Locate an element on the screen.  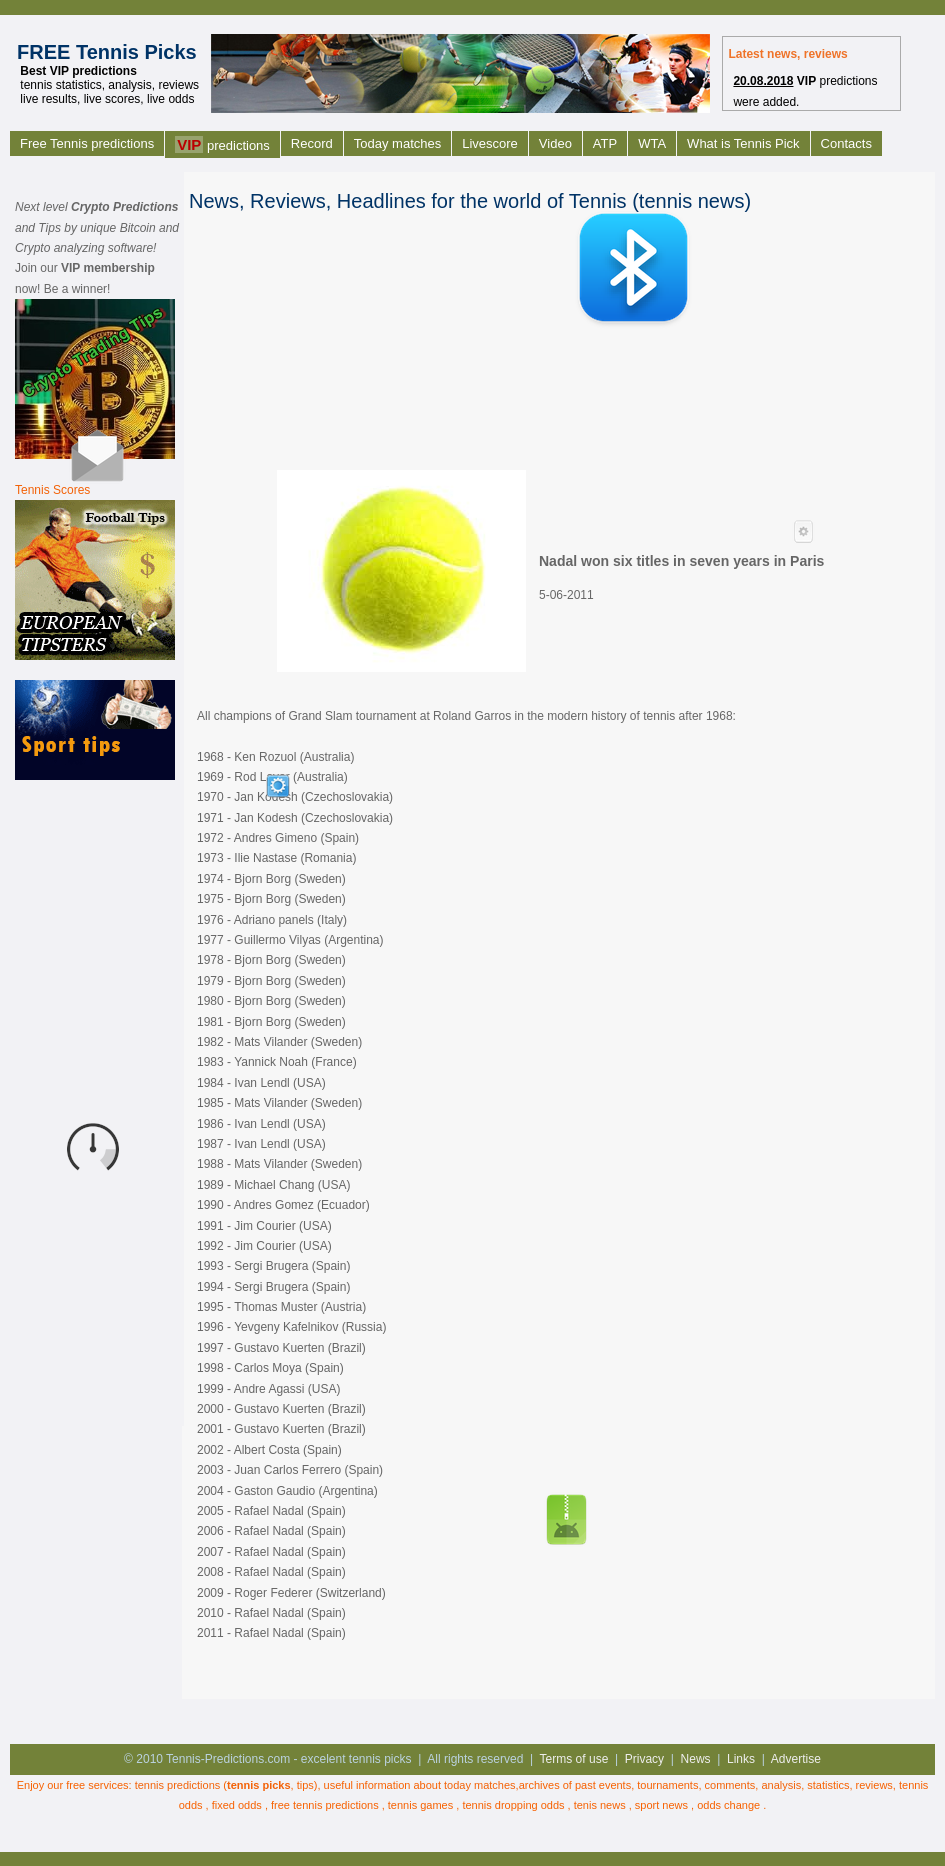
android application package file (APK) is located at coordinates (566, 1519).